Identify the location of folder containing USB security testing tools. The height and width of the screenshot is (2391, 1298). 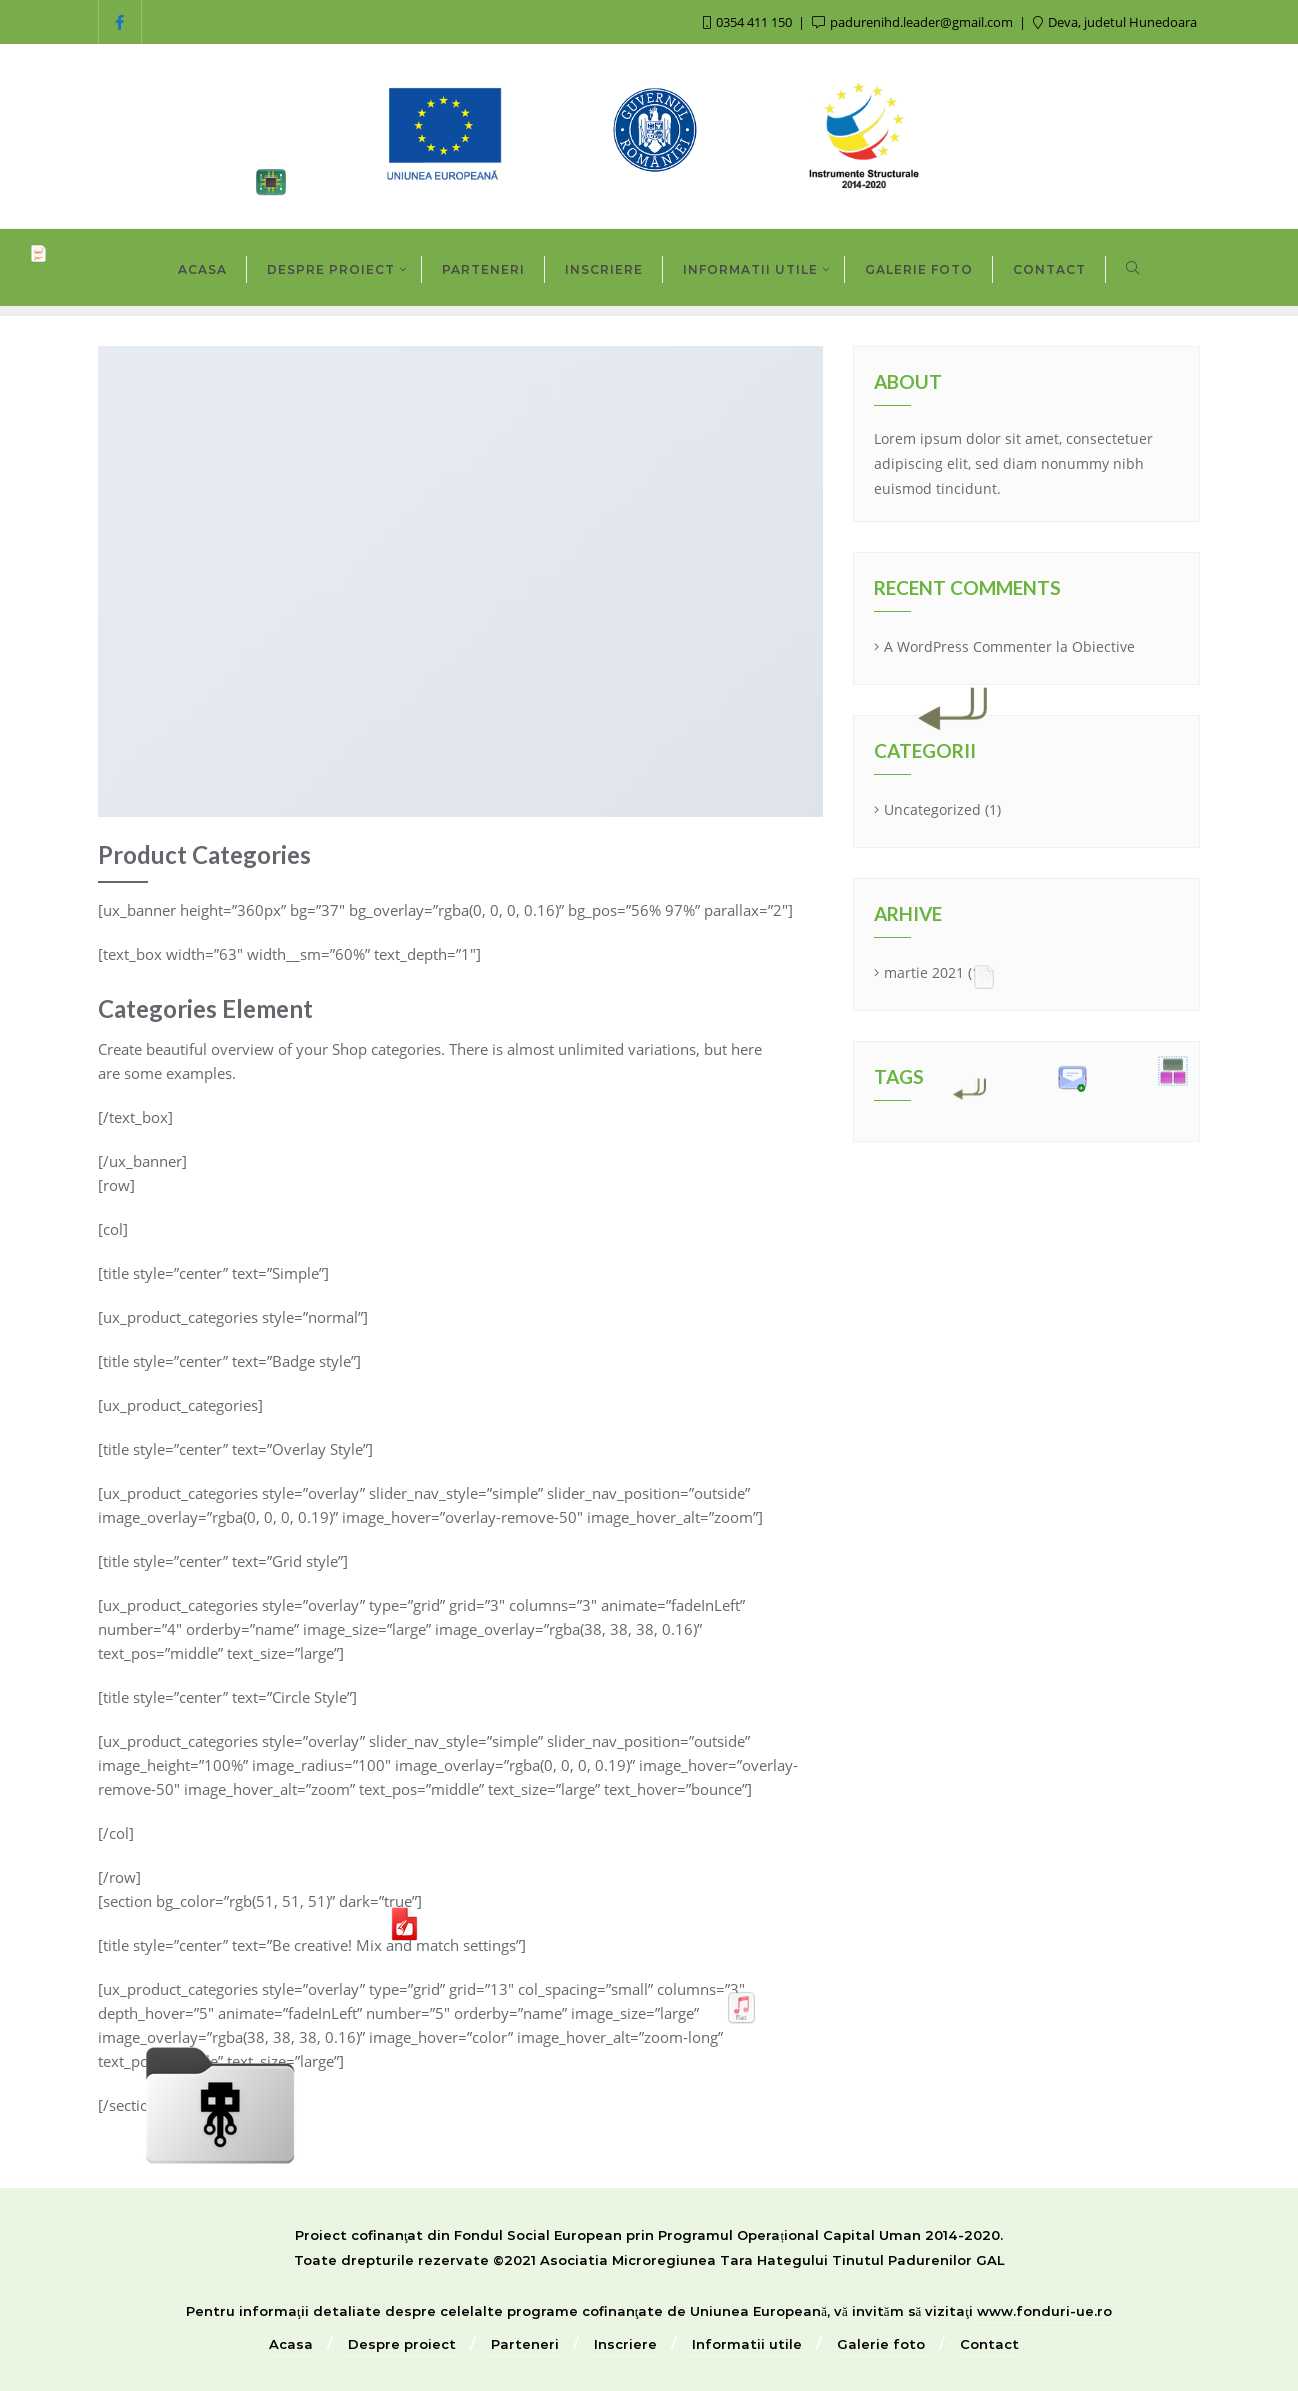
(219, 2109).